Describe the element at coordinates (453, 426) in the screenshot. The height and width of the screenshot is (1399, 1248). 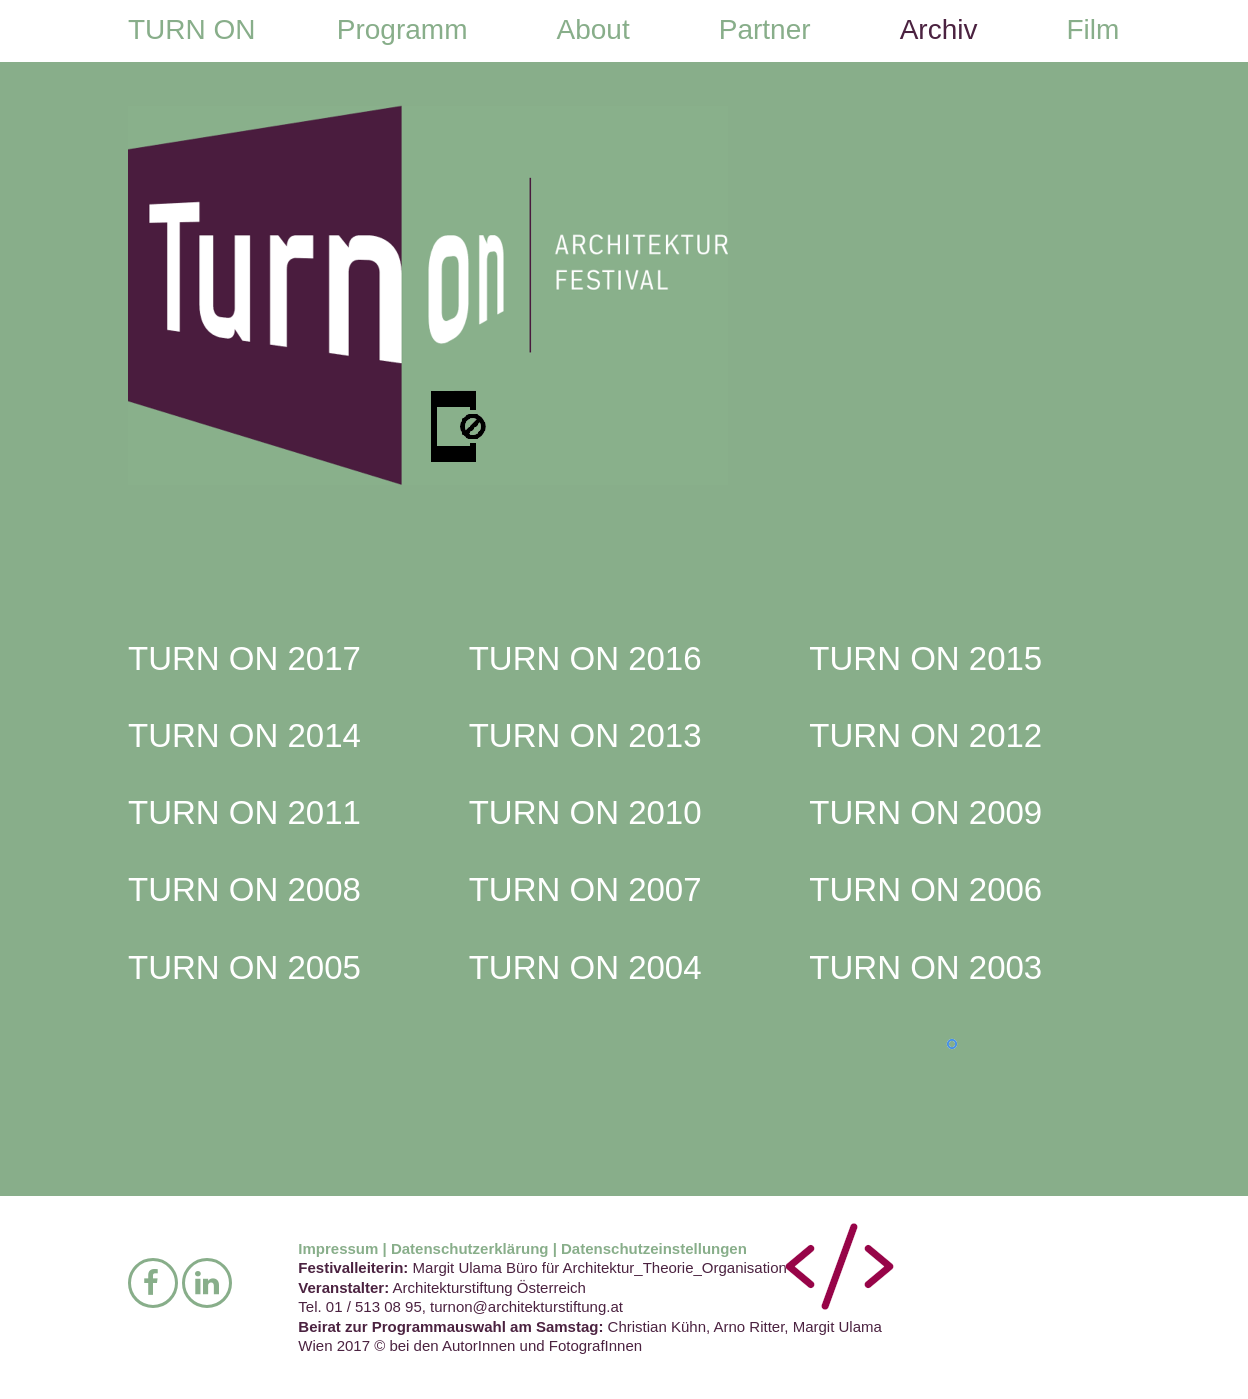
I see `block or restrict an app` at that location.